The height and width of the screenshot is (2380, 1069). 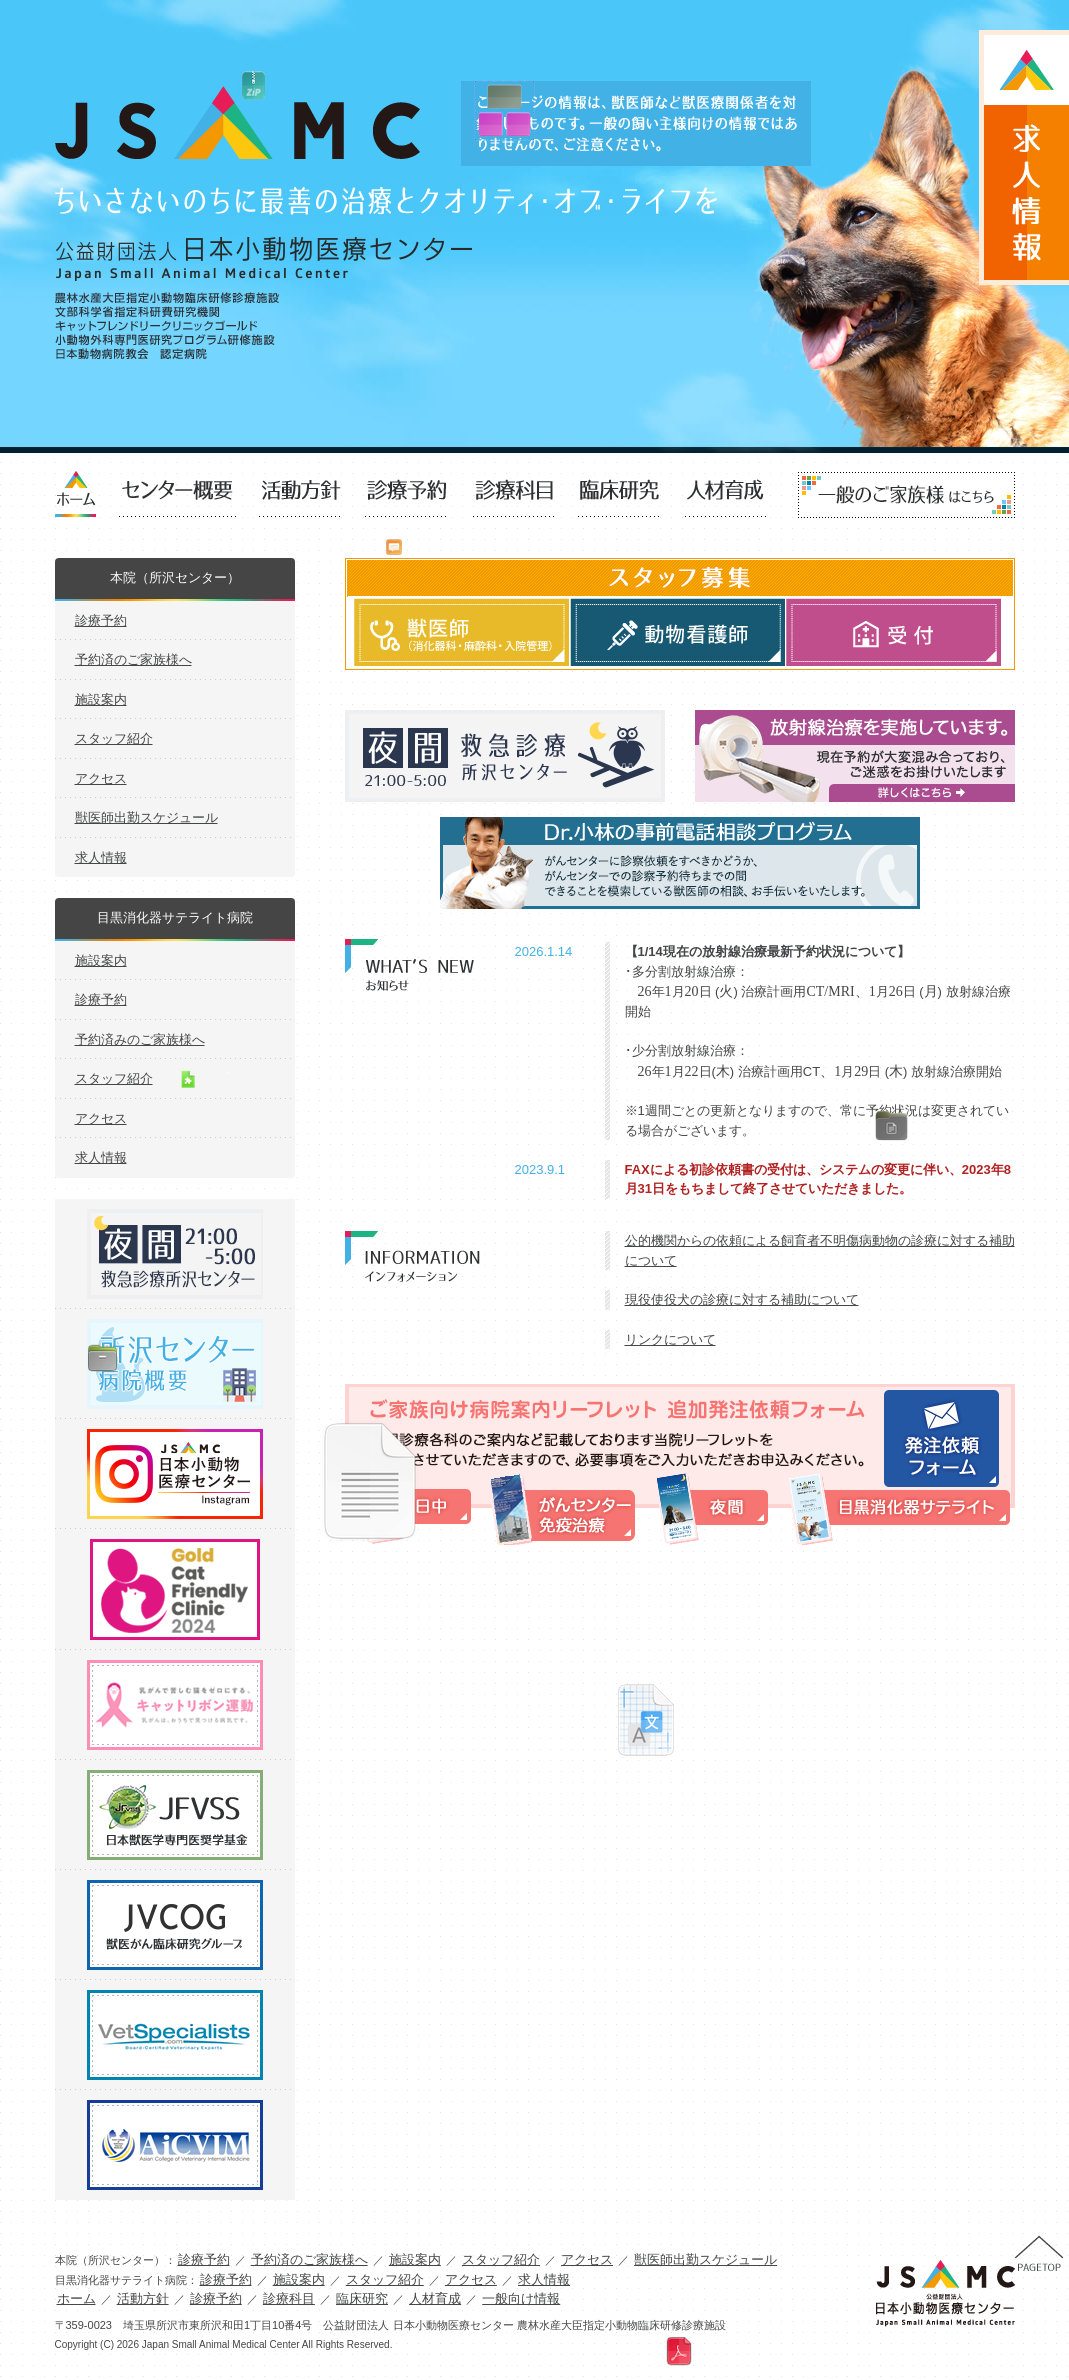 I want to click on a browser or app extension file, so click(x=205, y=1079).